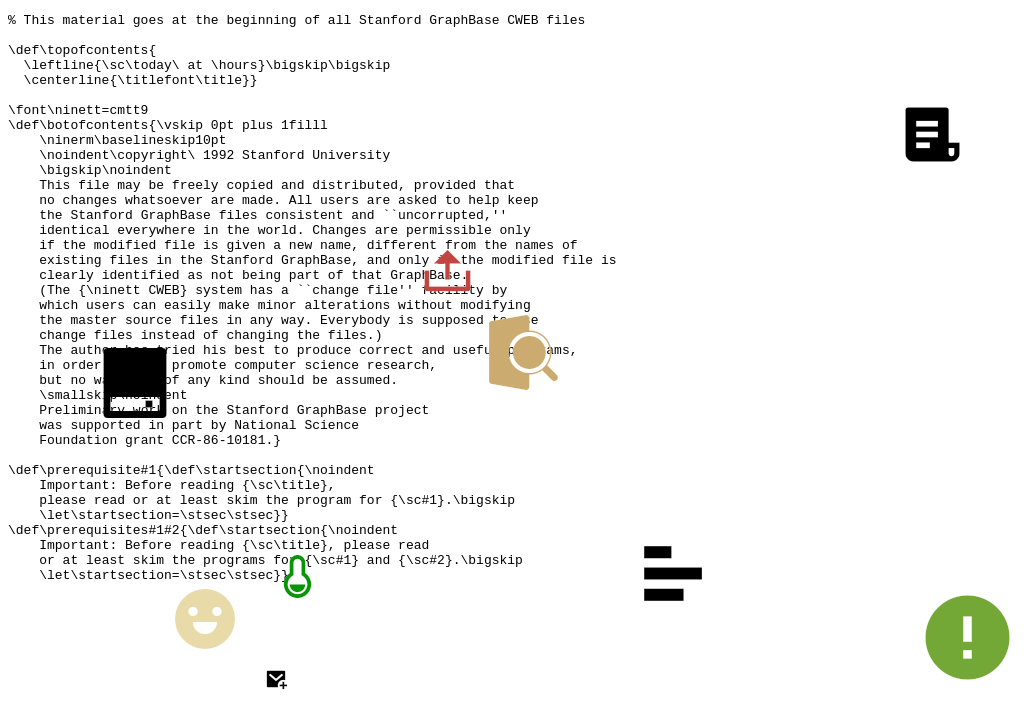 Image resolution: width=1024 pixels, height=720 pixels. What do you see at coordinates (447, 270) in the screenshot?
I see `upload a file or document` at bounding box center [447, 270].